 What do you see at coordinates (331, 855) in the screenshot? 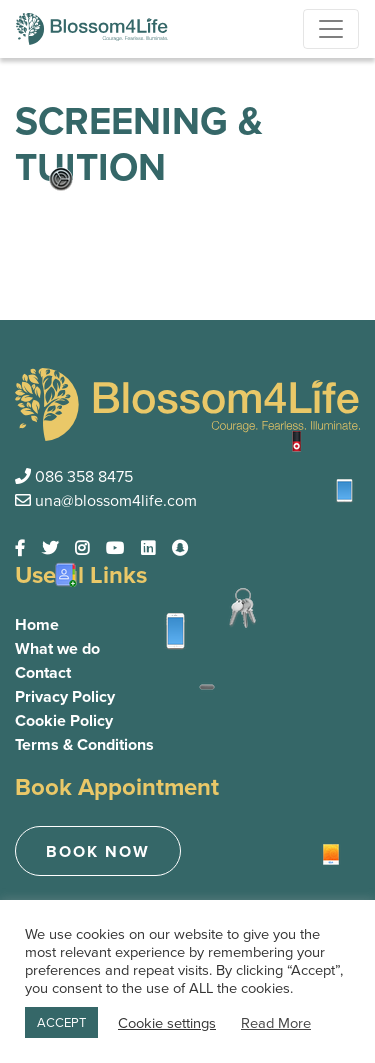
I see `open an iBooks Author document` at bounding box center [331, 855].